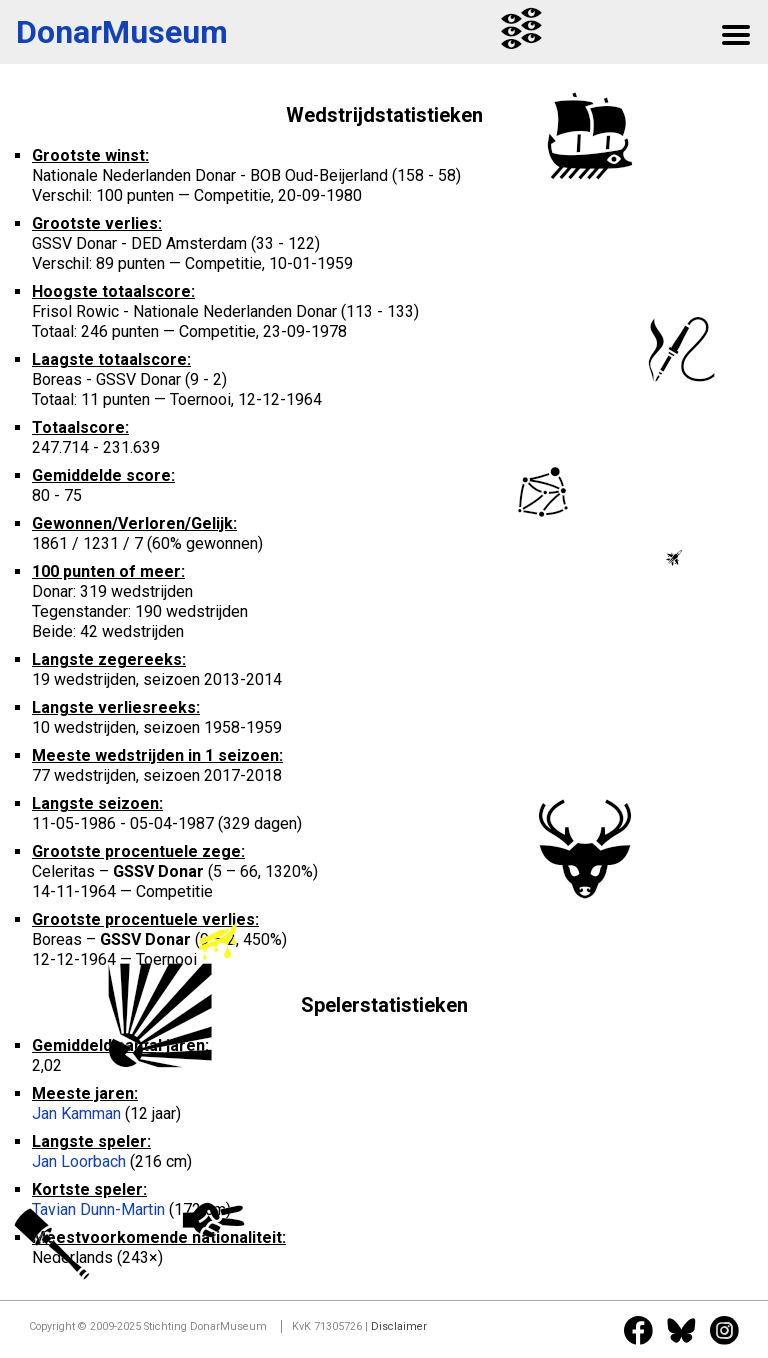 The height and width of the screenshot is (1358, 768). I want to click on view mesh network topology, so click(543, 492).